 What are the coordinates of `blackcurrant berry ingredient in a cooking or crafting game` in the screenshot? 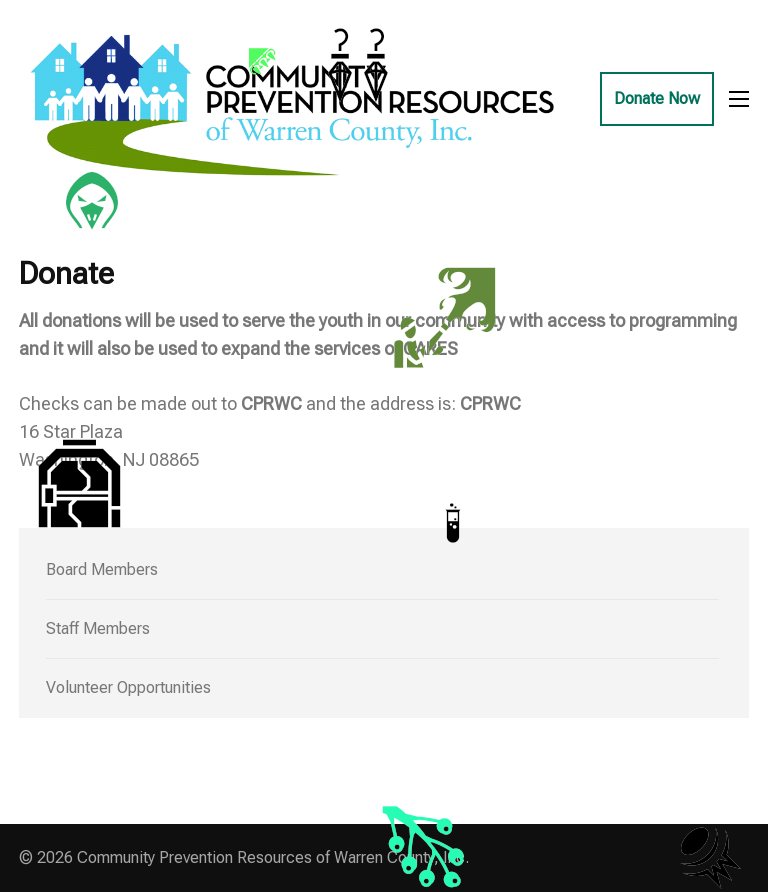 It's located at (423, 847).